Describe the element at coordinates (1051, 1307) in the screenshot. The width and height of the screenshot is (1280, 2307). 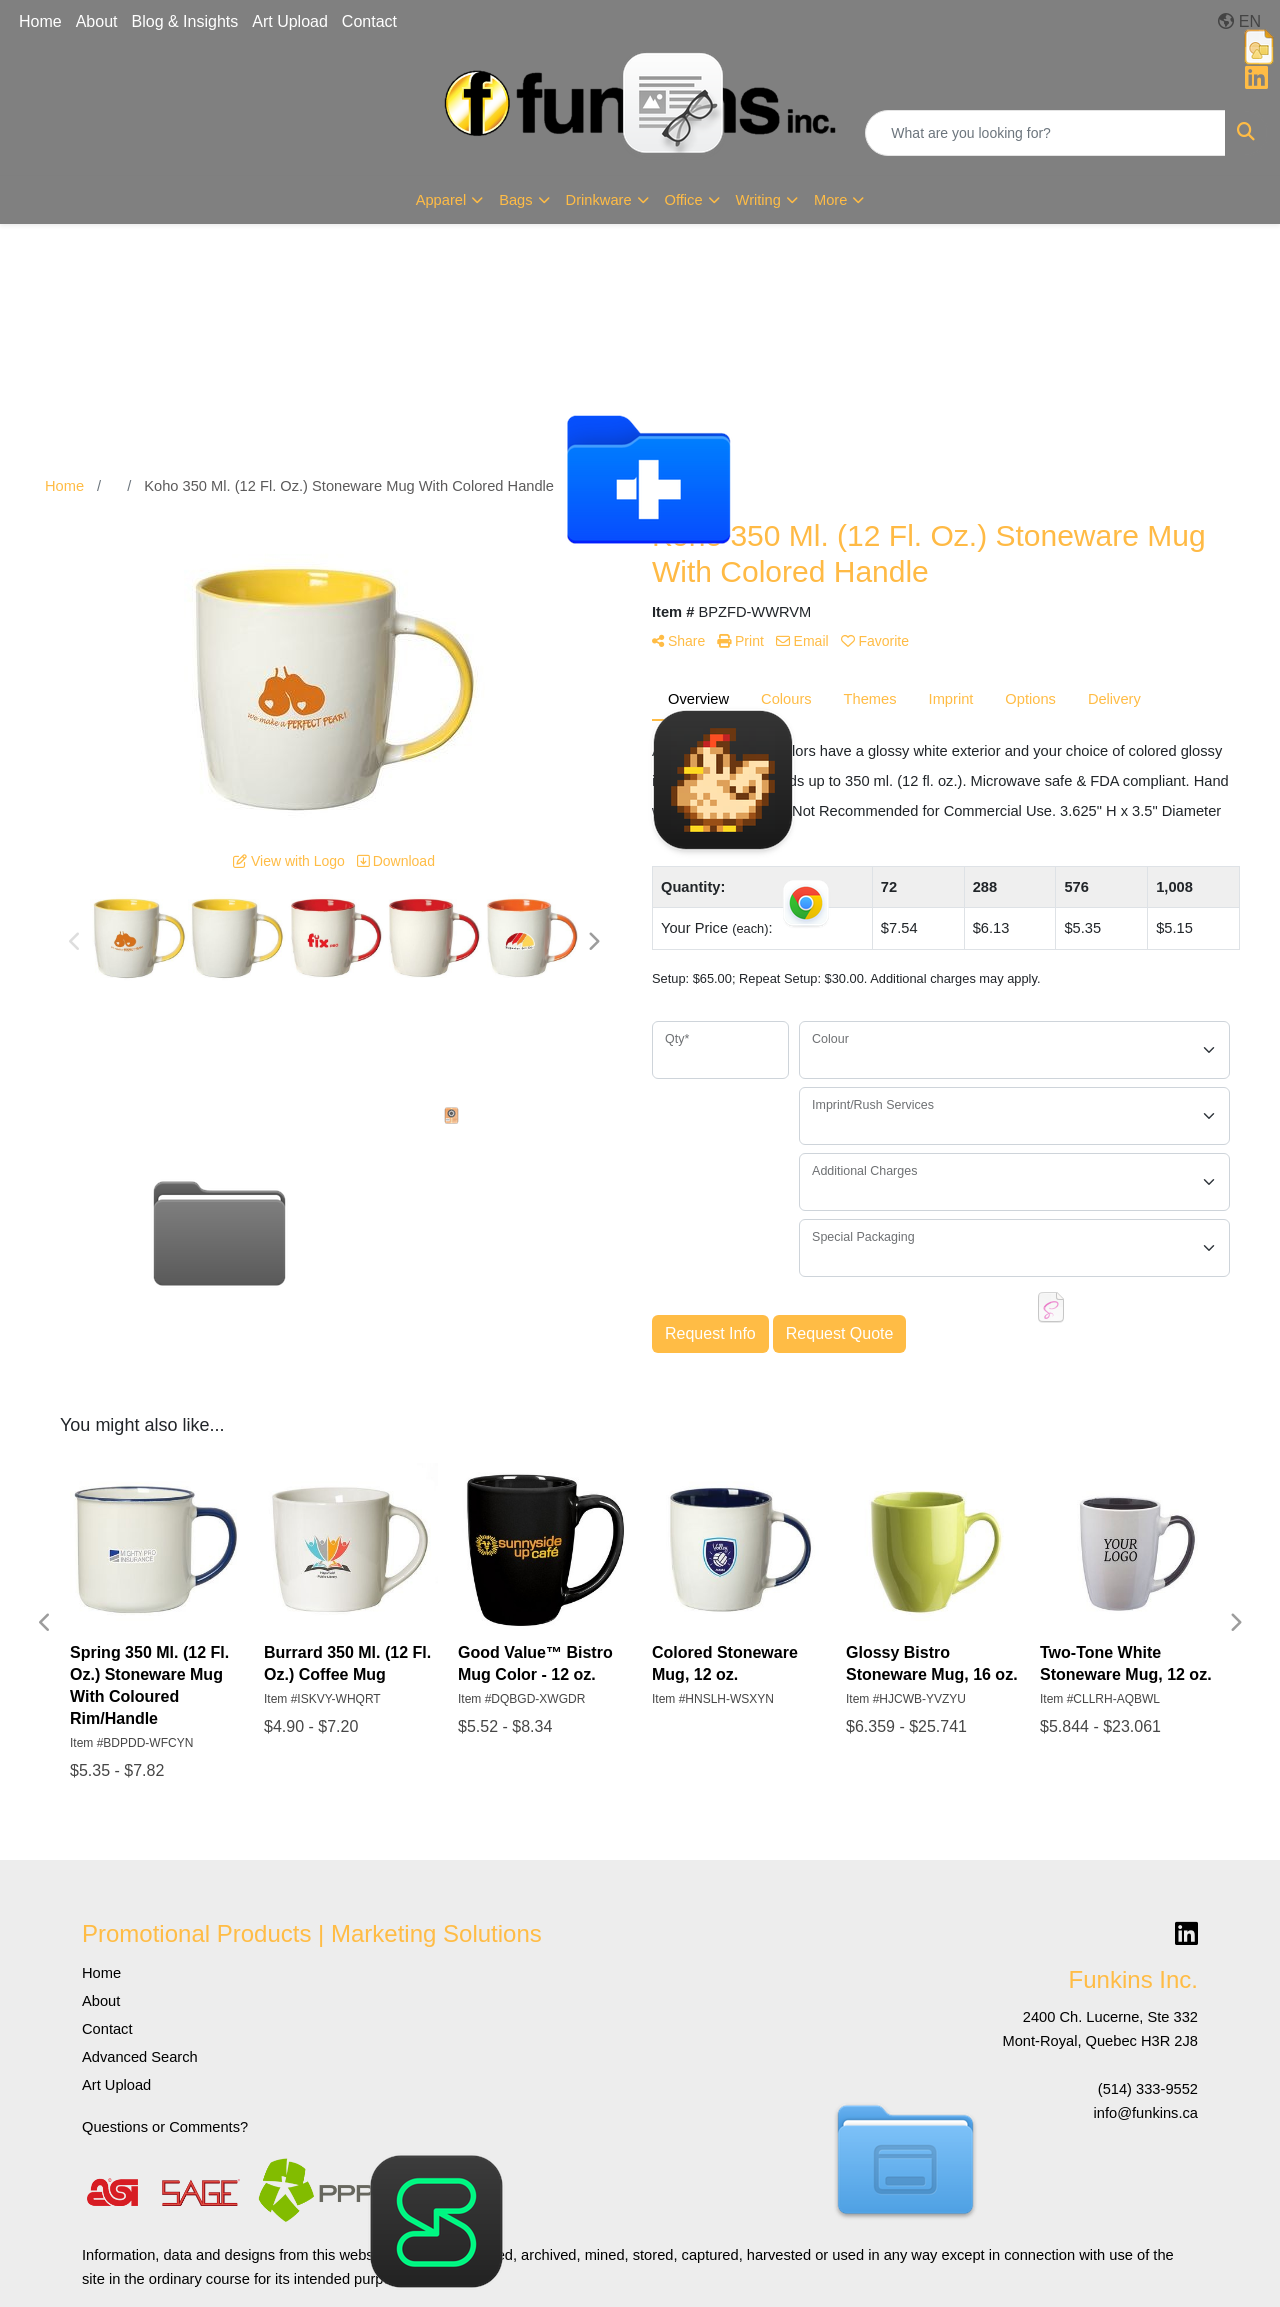
I see `indicates a sass stylesheet file` at that location.